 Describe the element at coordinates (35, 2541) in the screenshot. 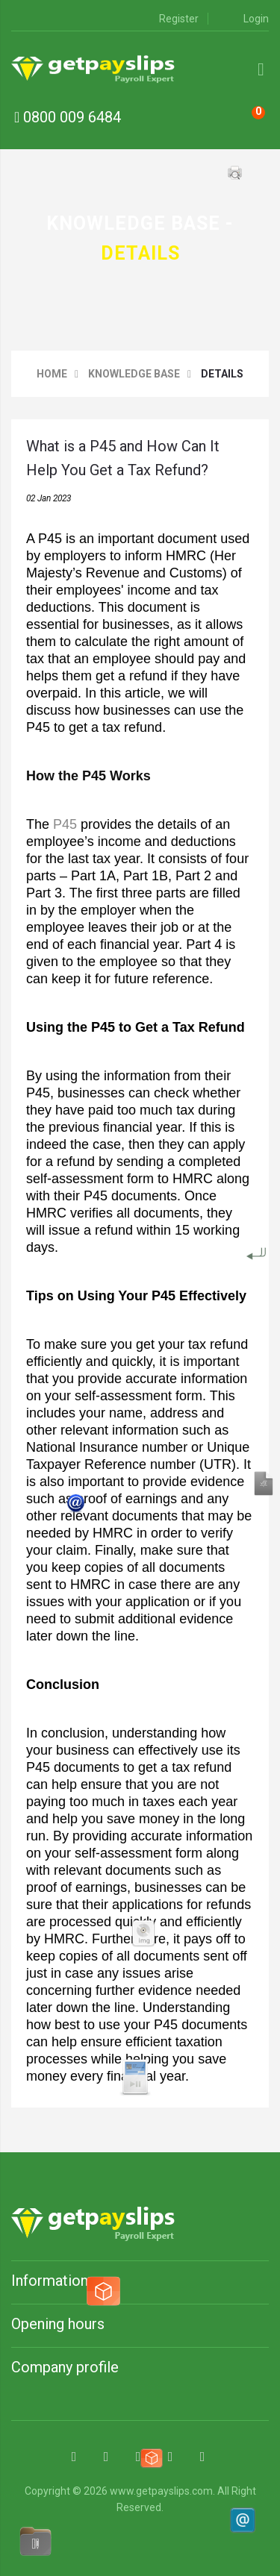

I see `open templates folder` at that location.